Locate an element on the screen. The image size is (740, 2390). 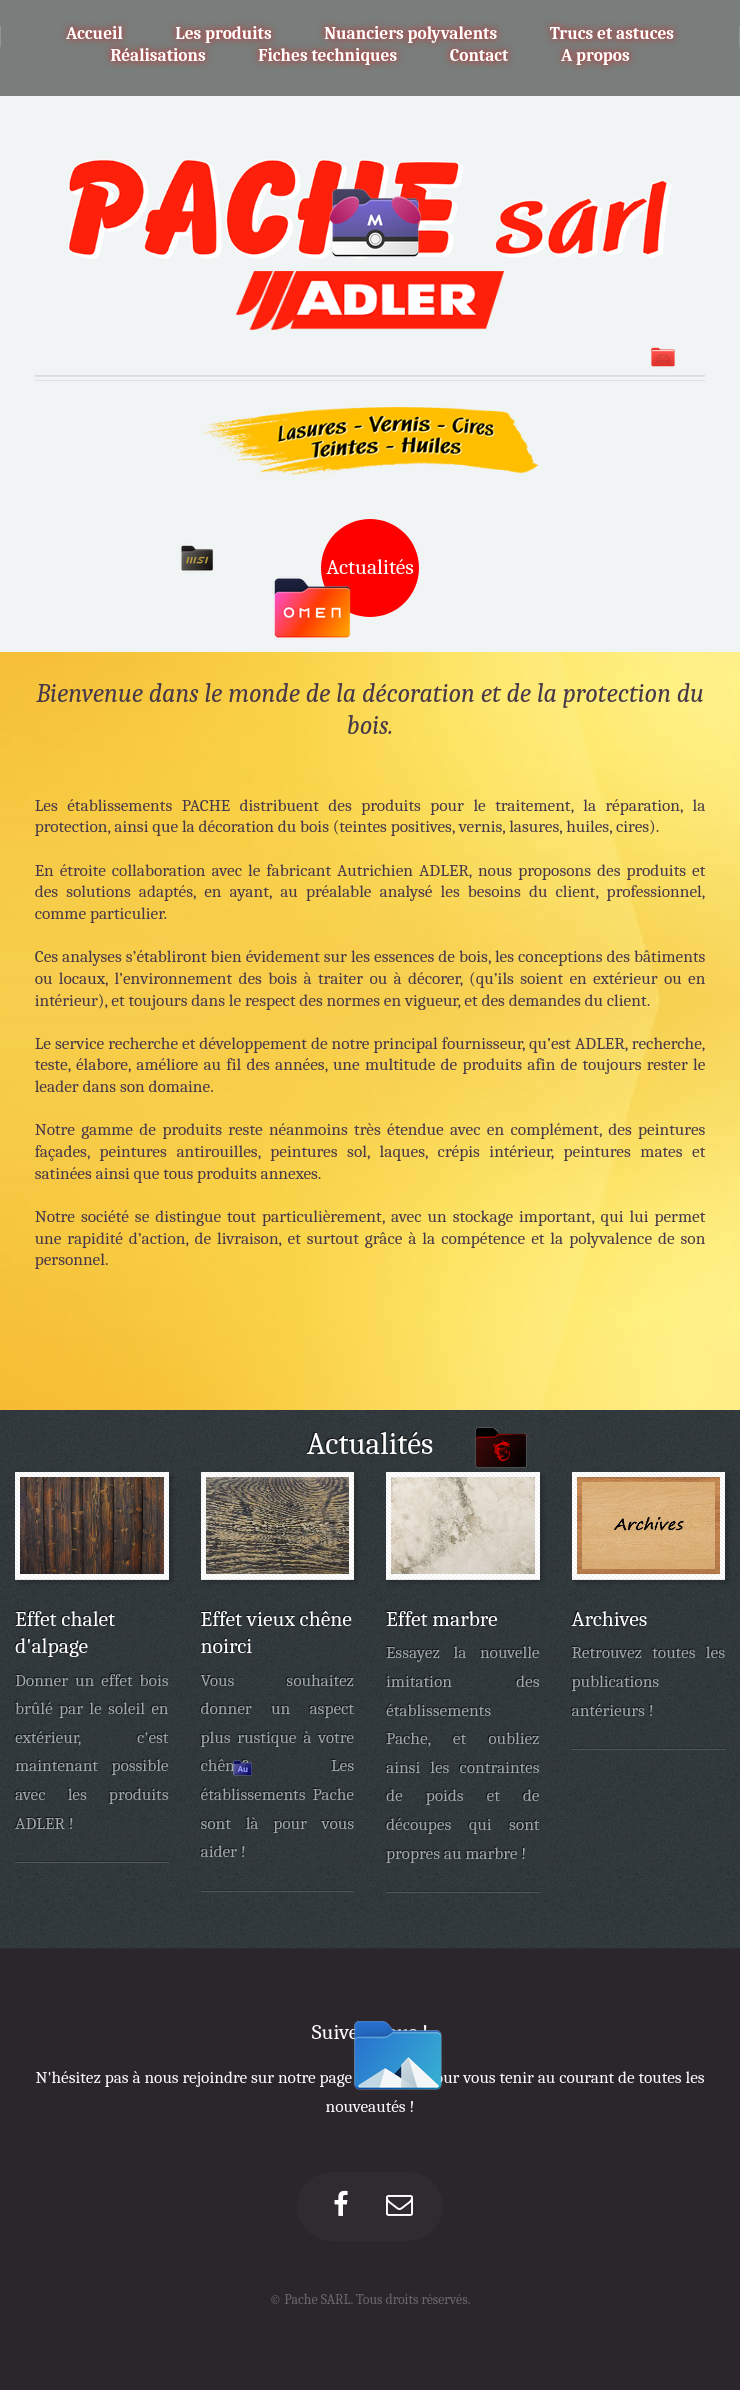
open your games folder is located at coordinates (663, 357).